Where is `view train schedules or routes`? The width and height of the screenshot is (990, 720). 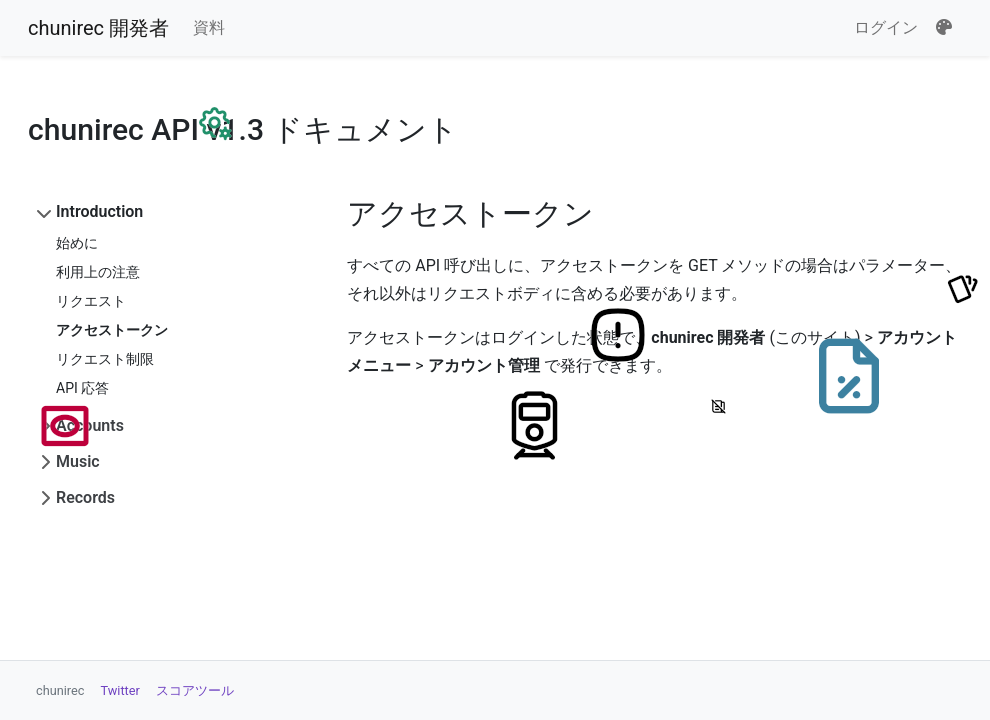 view train schedules or routes is located at coordinates (534, 425).